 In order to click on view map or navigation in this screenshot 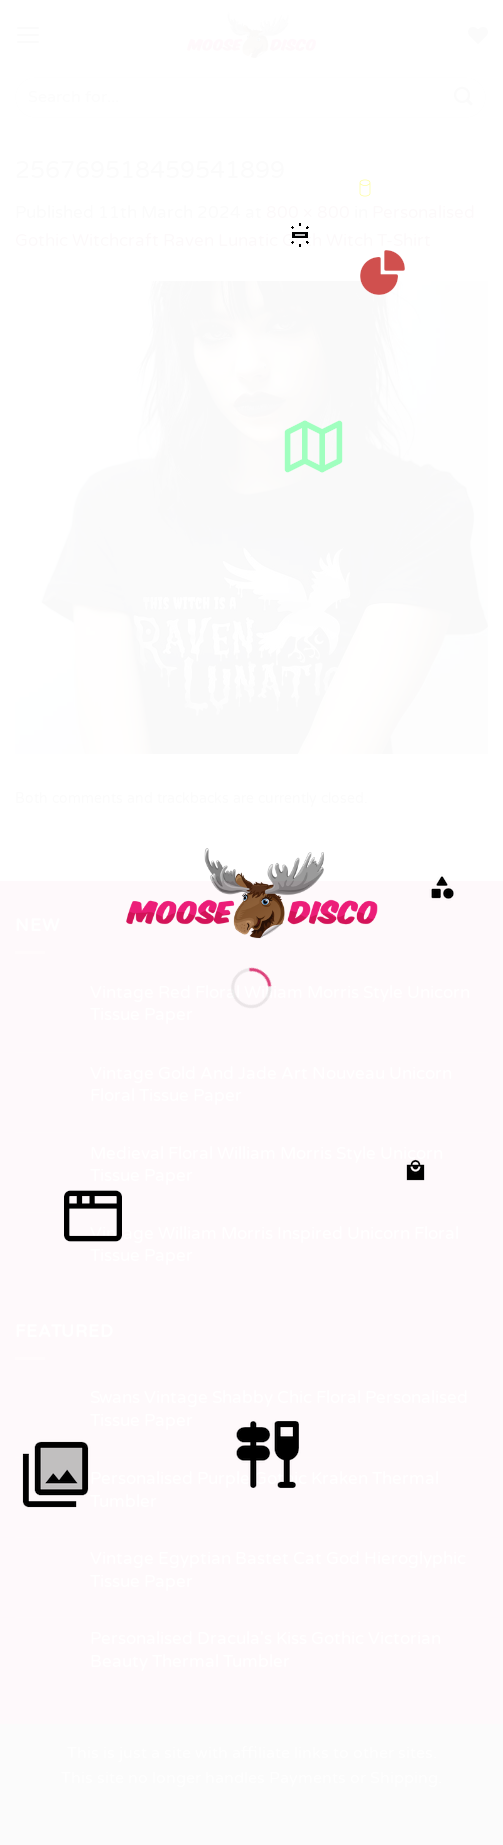, I will do `click(313, 446)`.